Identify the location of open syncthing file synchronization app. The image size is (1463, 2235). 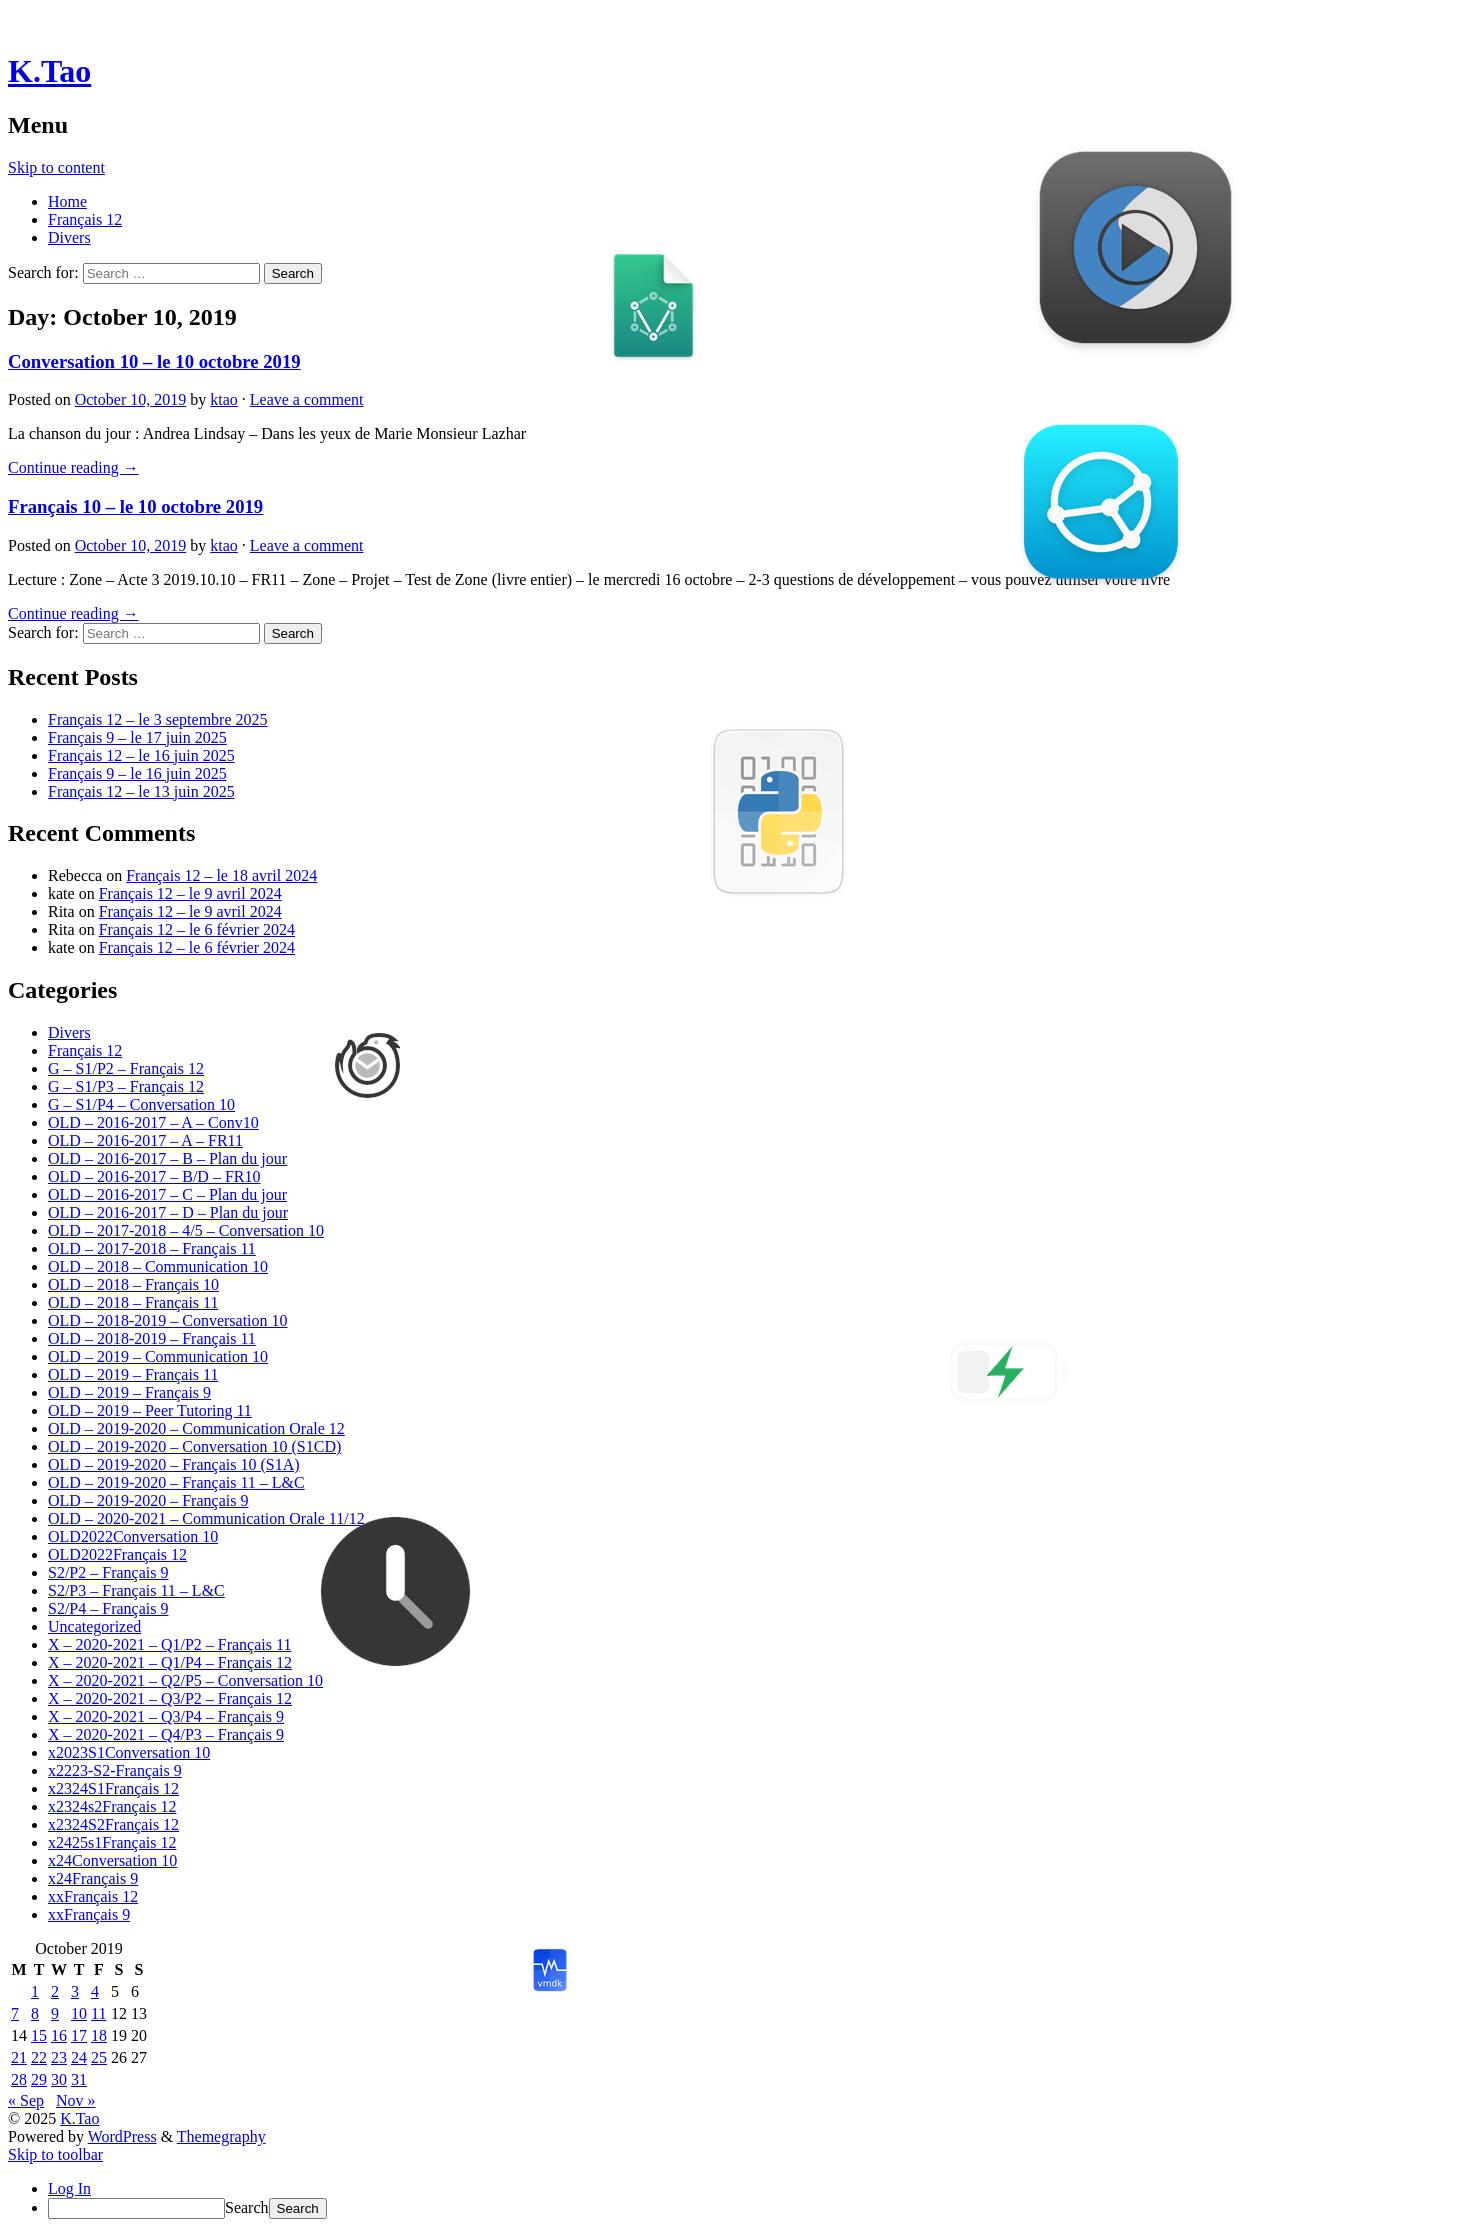
(1101, 502).